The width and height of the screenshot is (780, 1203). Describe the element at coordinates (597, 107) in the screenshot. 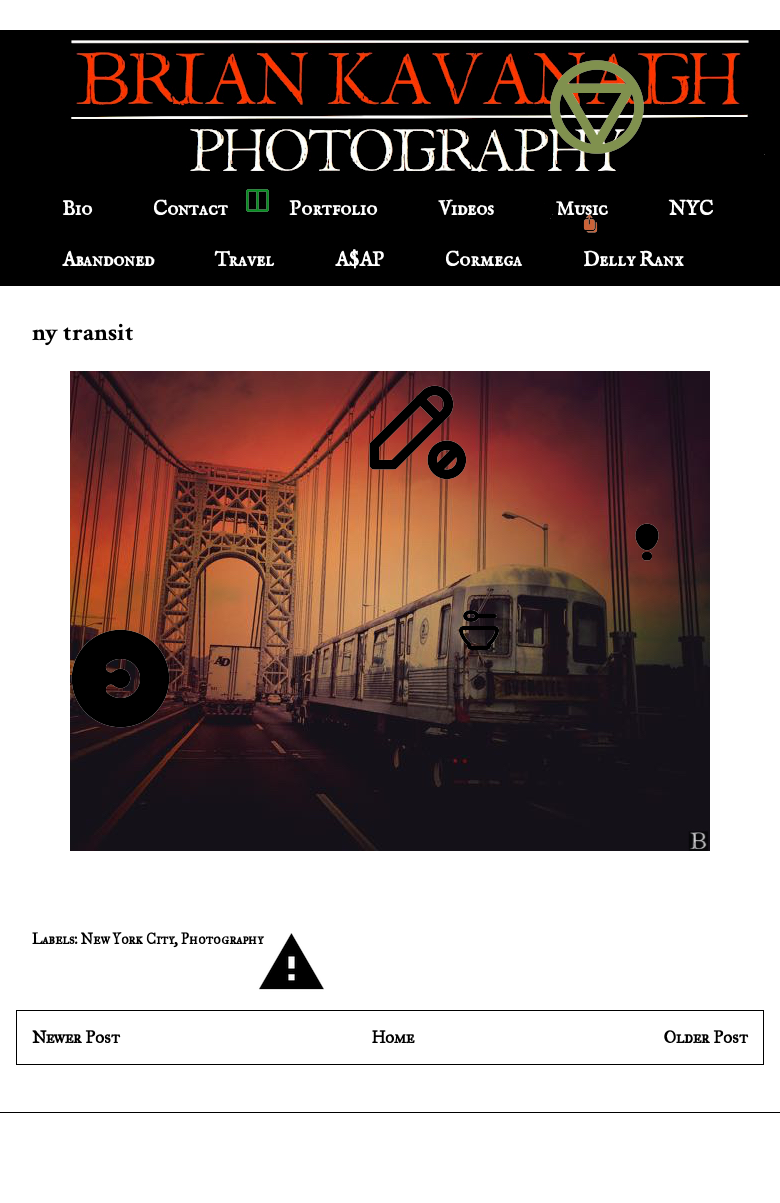

I see `geometric shape or design element` at that location.